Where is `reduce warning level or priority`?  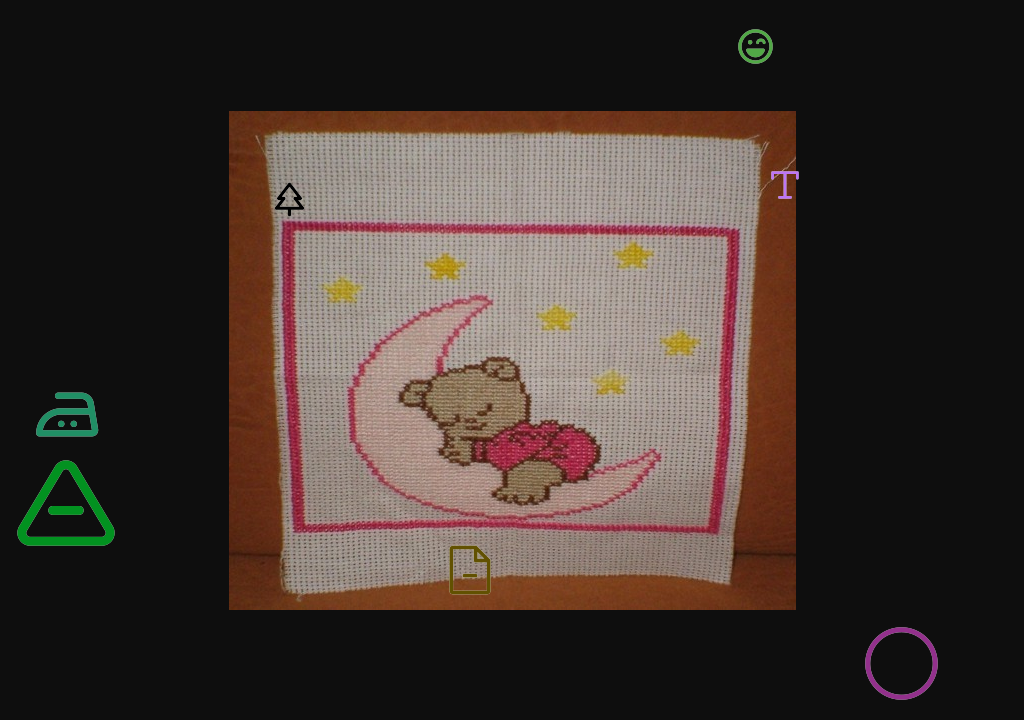 reduce warning level or priority is located at coordinates (66, 506).